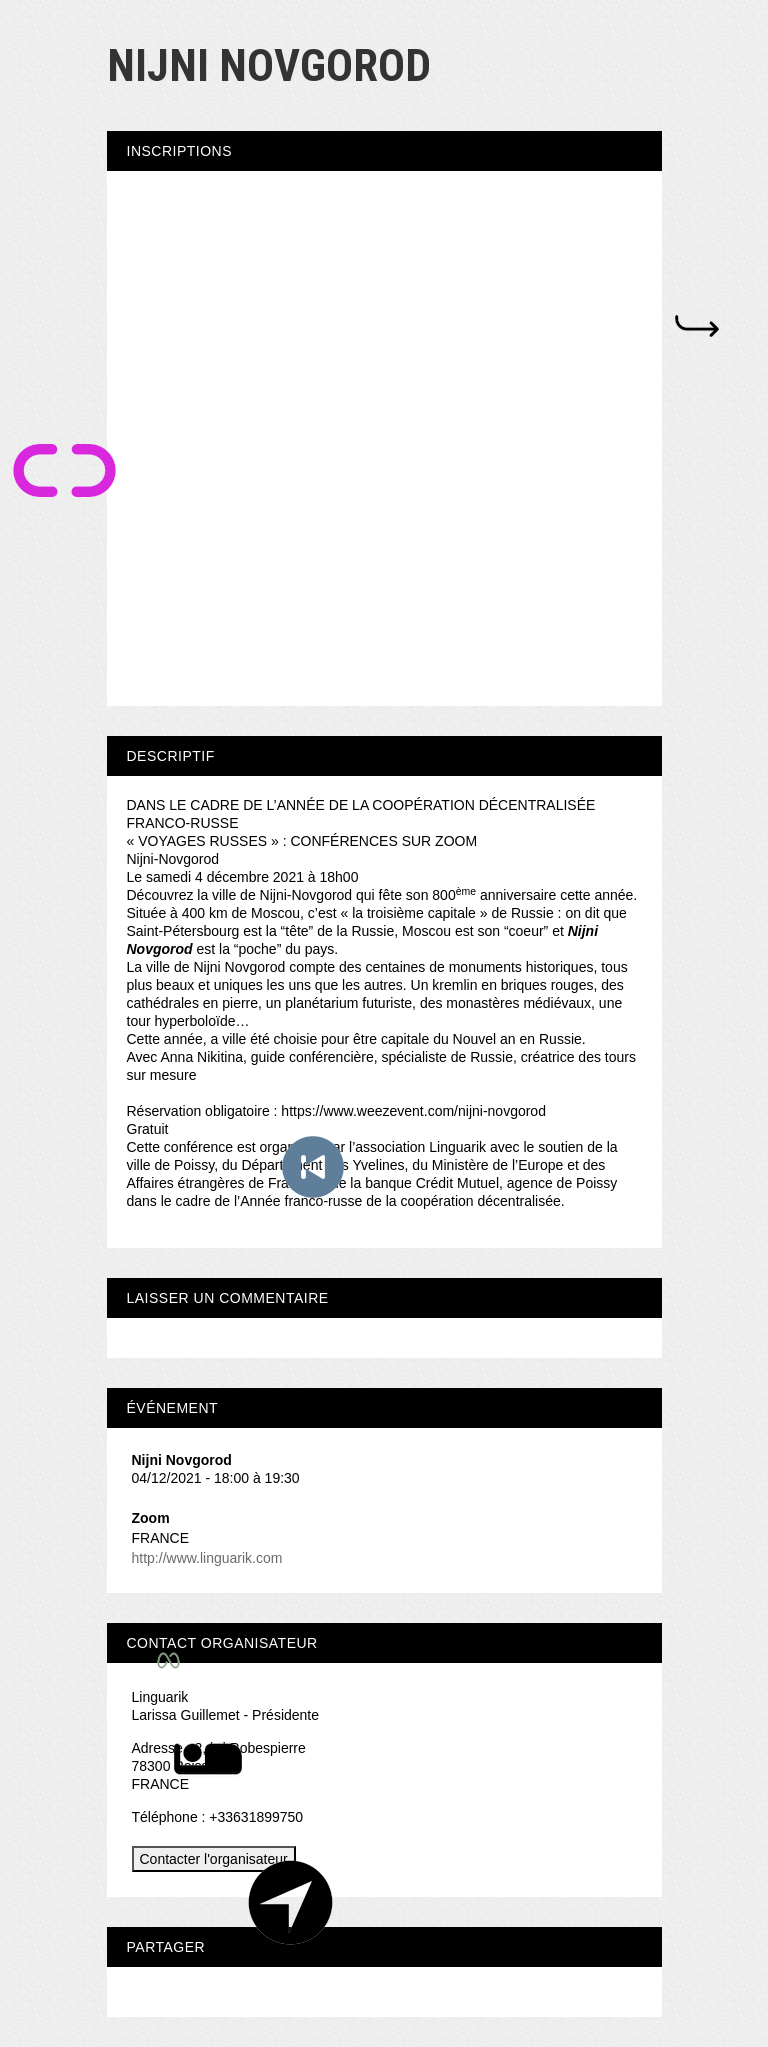 This screenshot has width=768, height=2047. Describe the element at coordinates (64, 470) in the screenshot. I see `remove or break a link connection` at that location.